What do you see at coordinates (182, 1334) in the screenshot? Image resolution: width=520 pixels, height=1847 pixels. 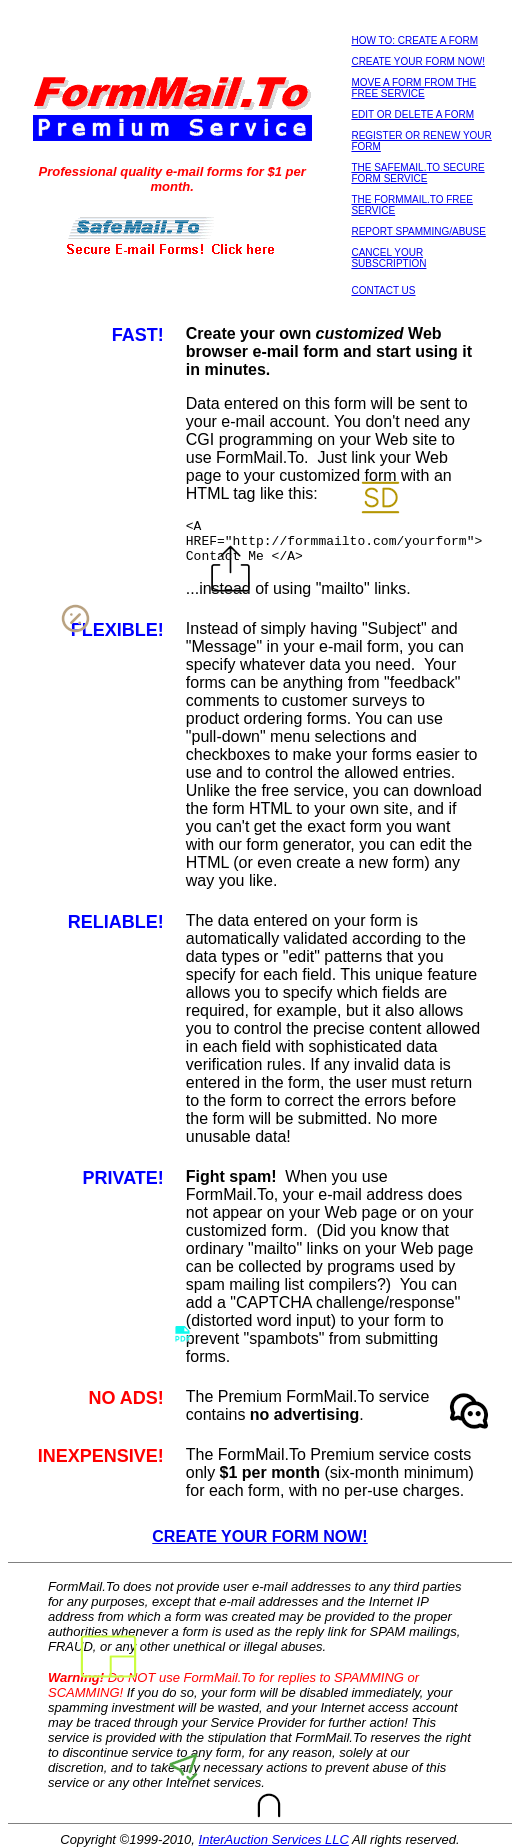 I see `open a PDF document` at bounding box center [182, 1334].